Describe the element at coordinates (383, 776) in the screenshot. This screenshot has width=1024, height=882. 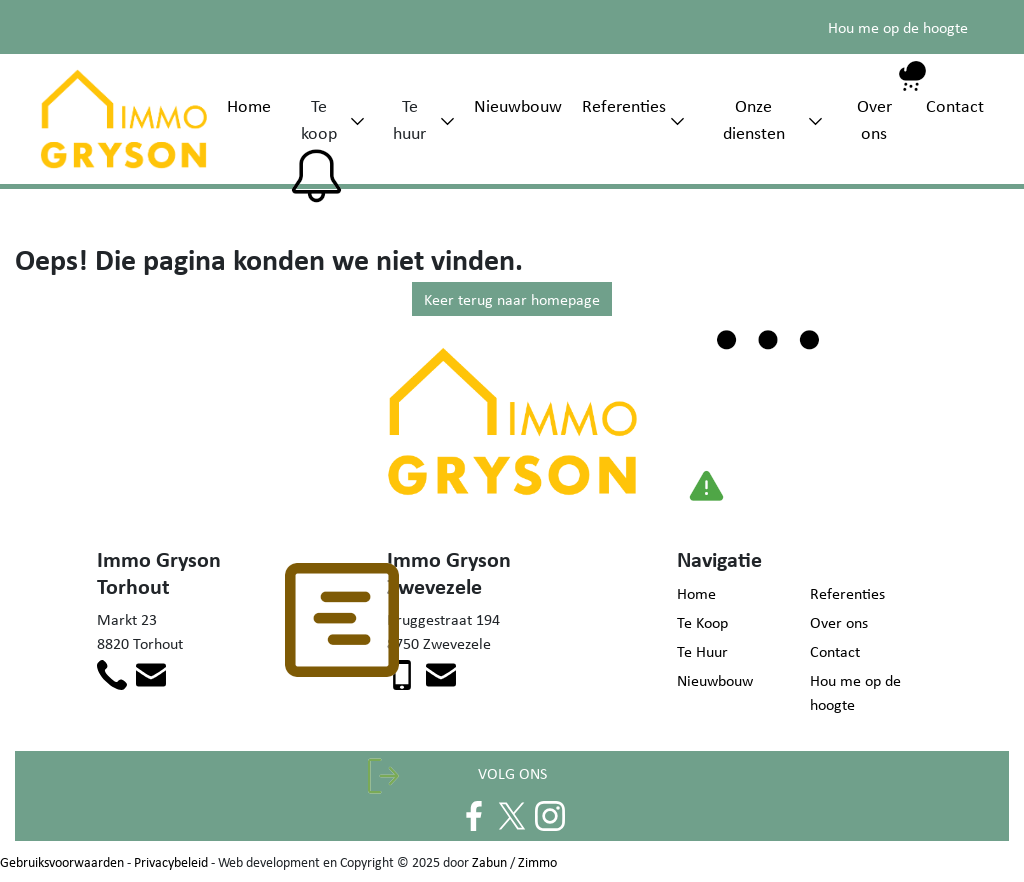
I see `sign out of your account` at that location.